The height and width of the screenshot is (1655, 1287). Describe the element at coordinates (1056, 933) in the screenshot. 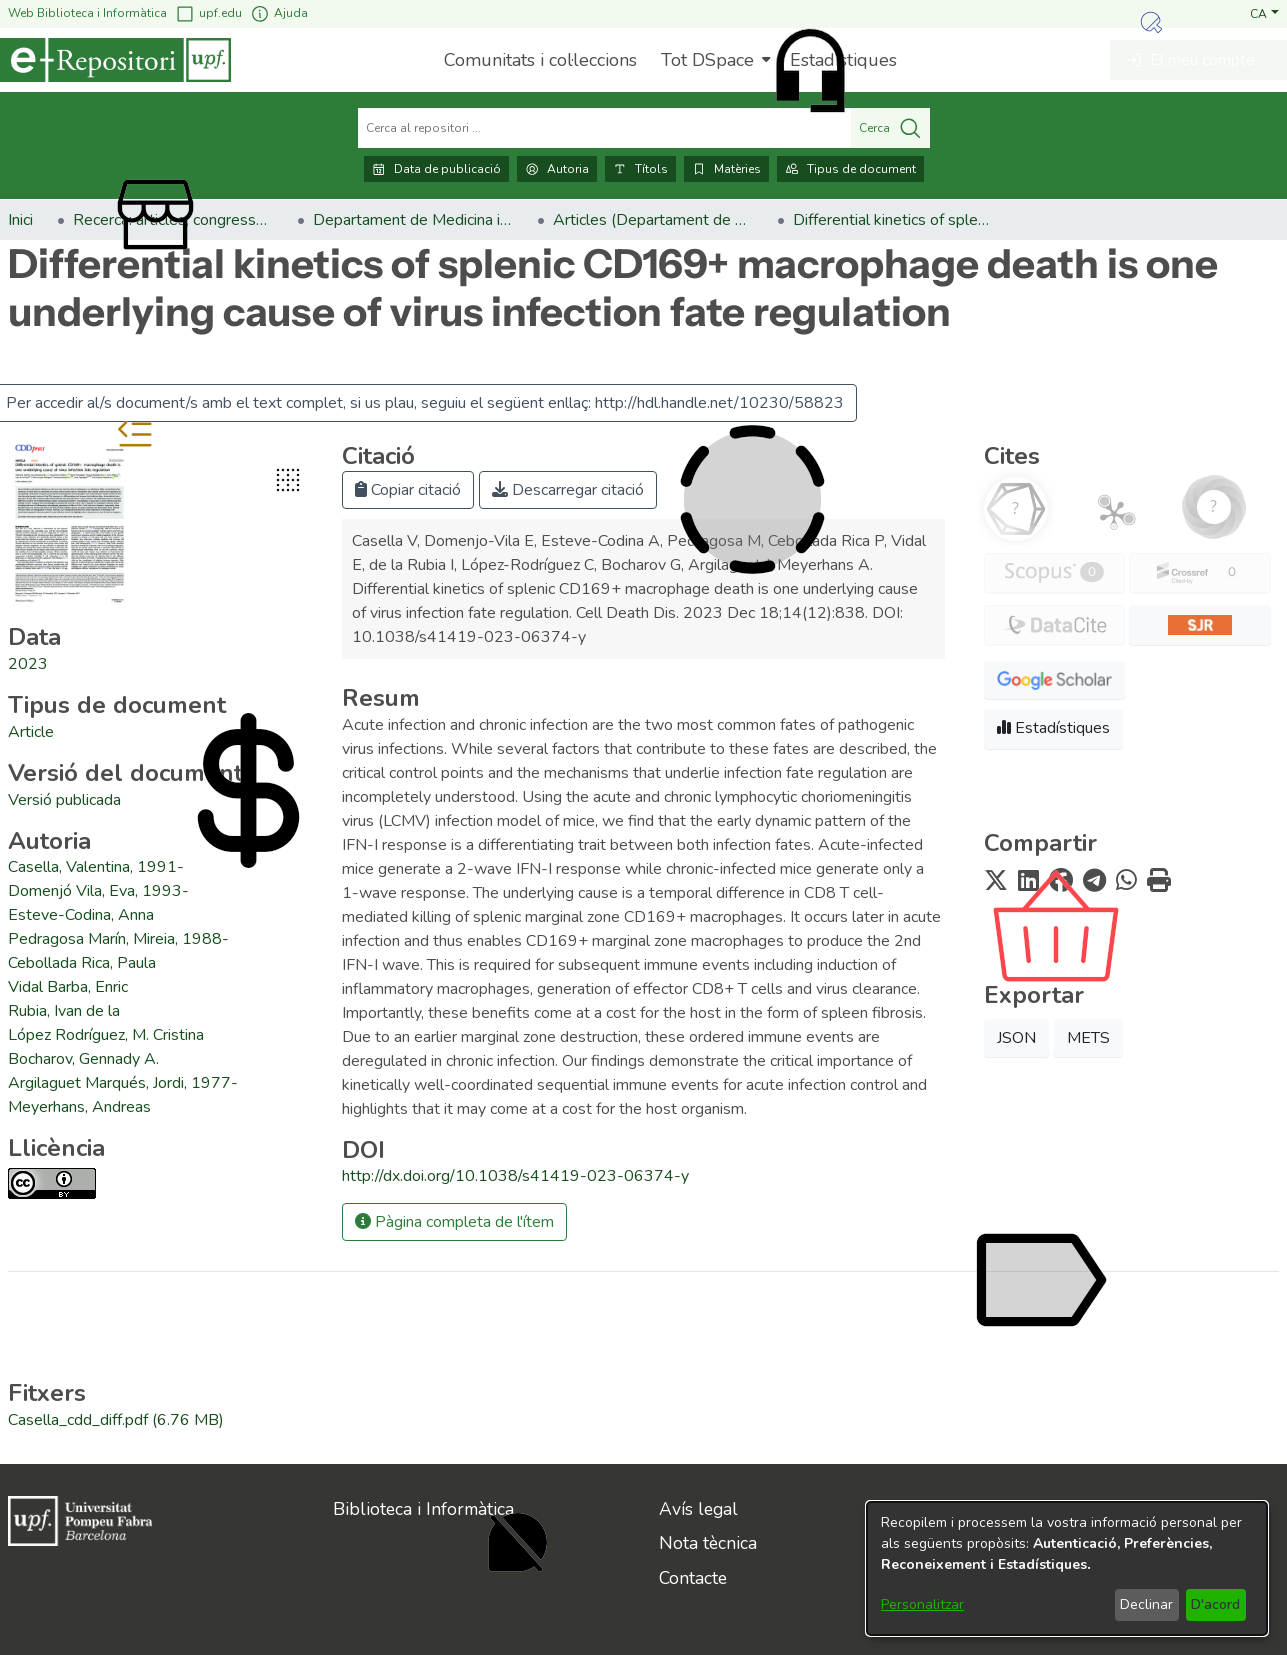

I see `view your shopping basket` at that location.